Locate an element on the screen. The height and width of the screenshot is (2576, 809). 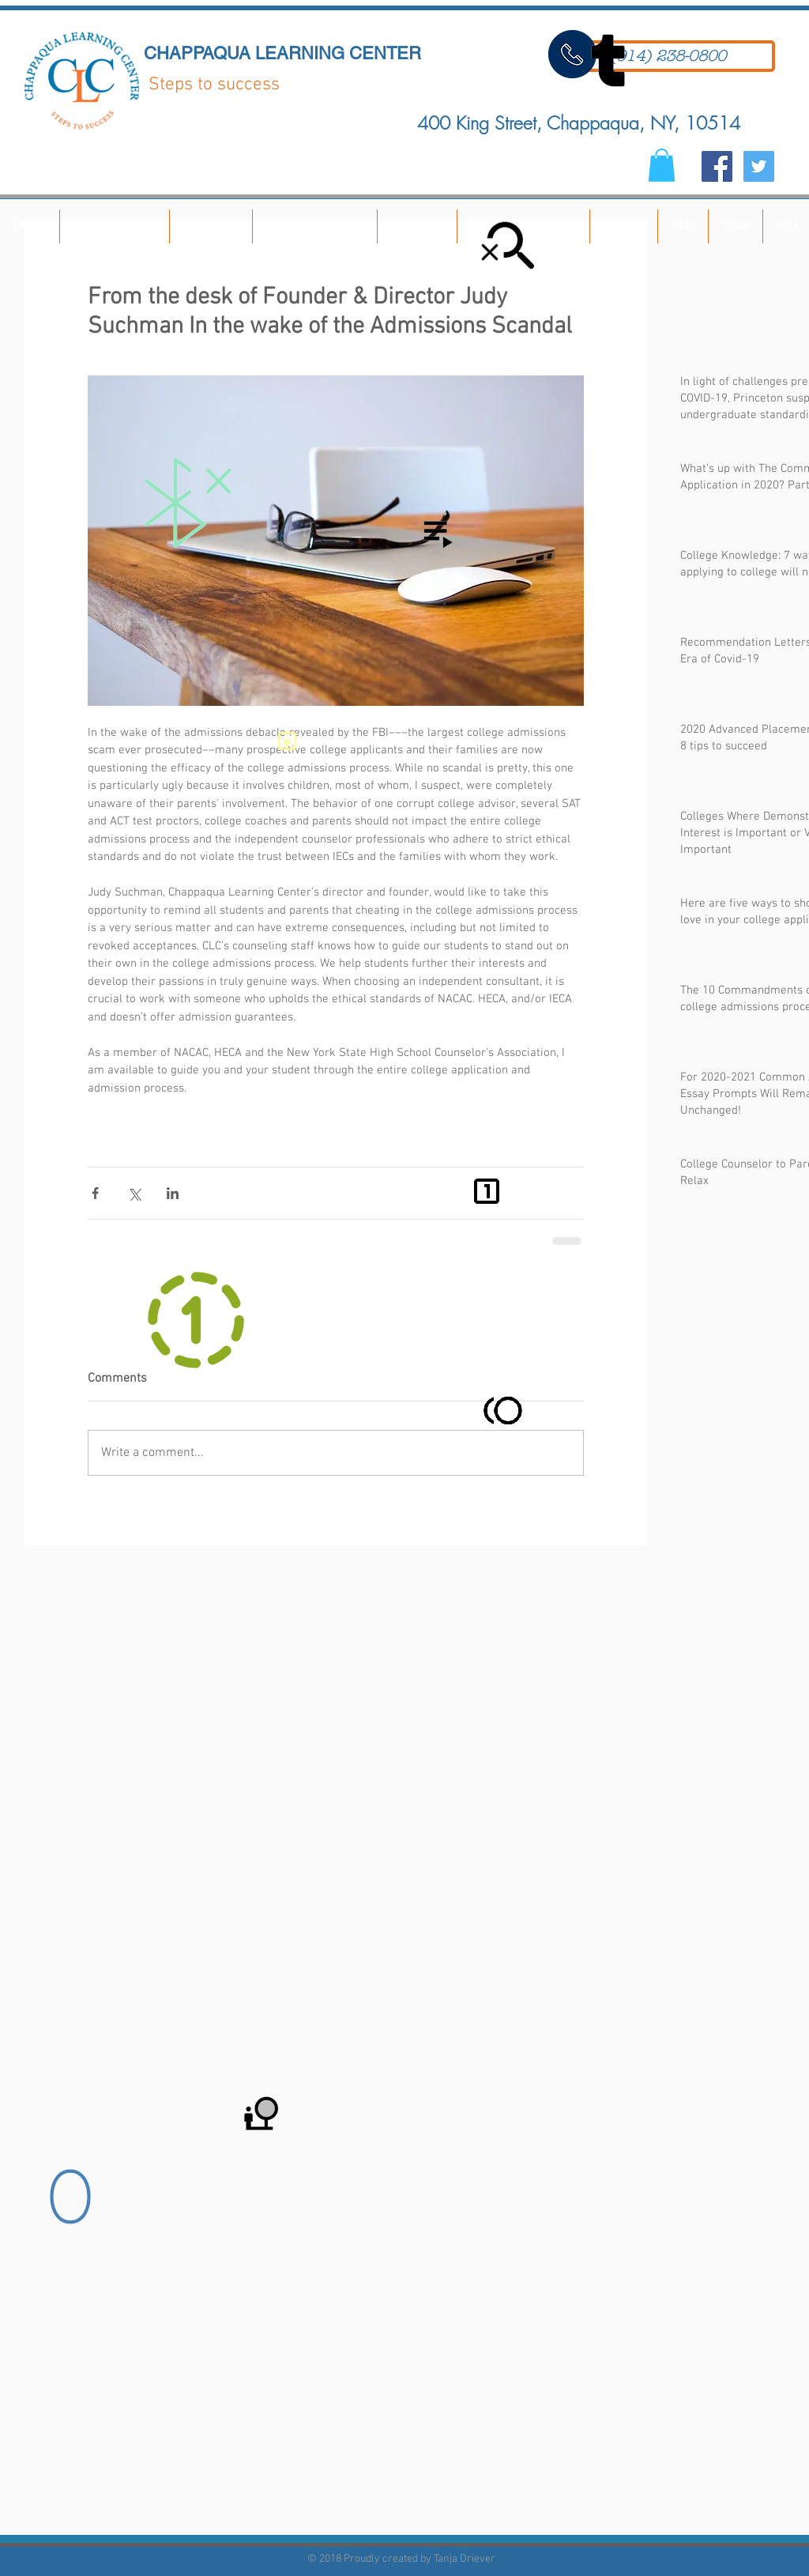
bluetooth connection disabled is located at coordinates (182, 503).